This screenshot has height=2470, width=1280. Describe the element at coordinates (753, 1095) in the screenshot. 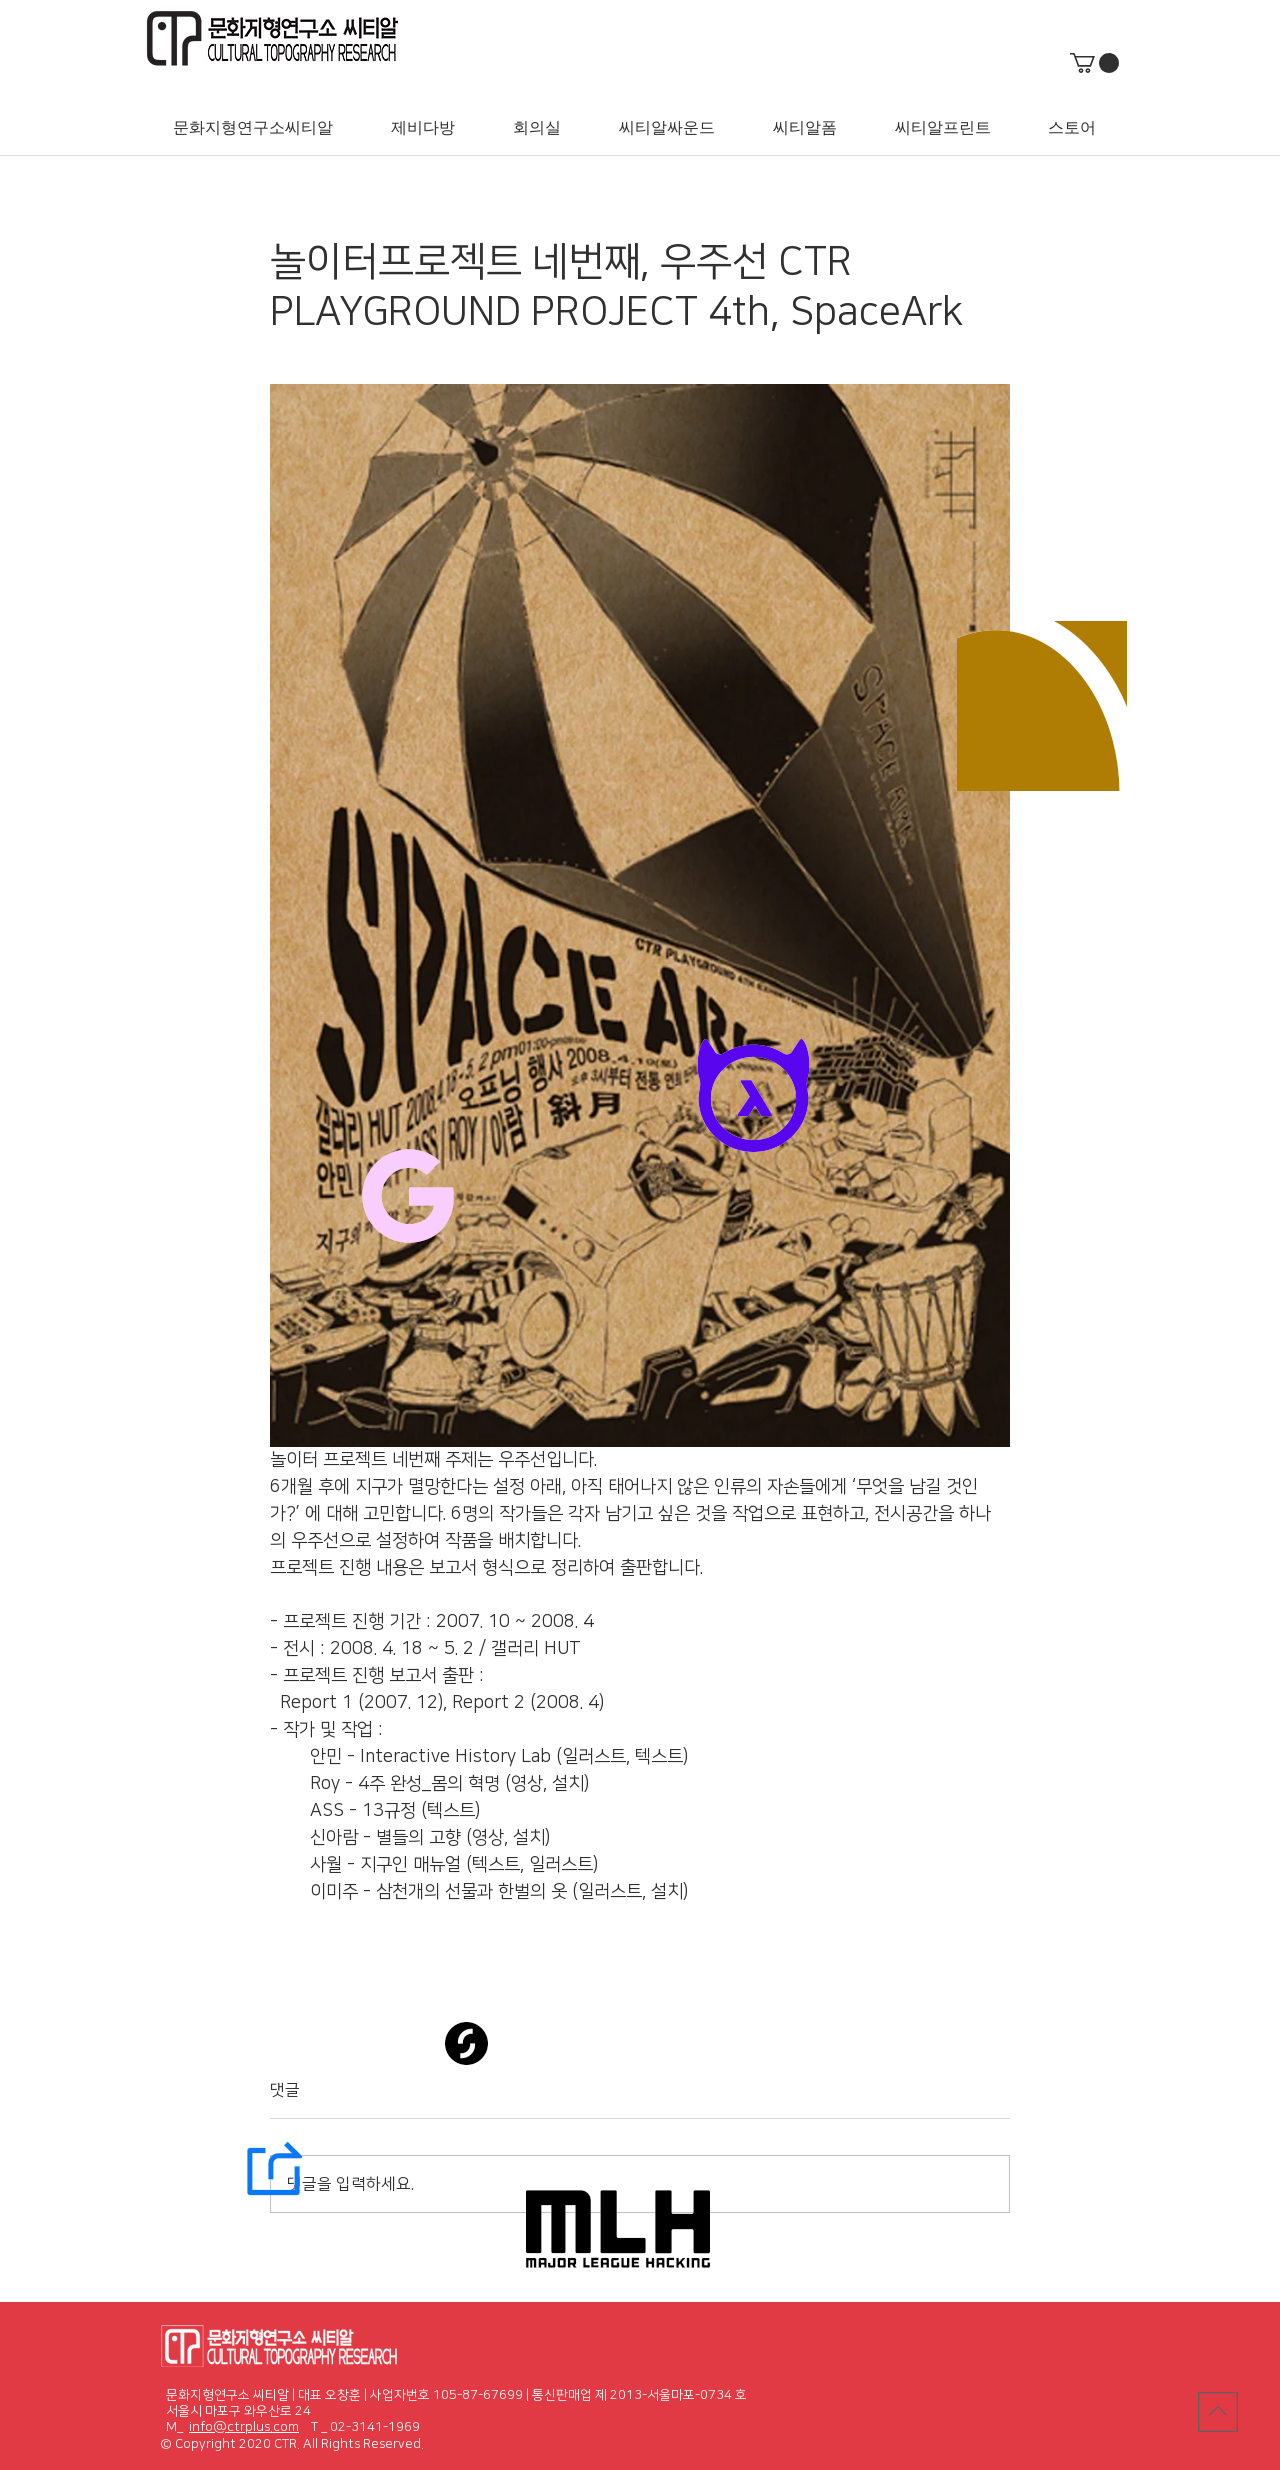

I see `hasura platform logo` at that location.